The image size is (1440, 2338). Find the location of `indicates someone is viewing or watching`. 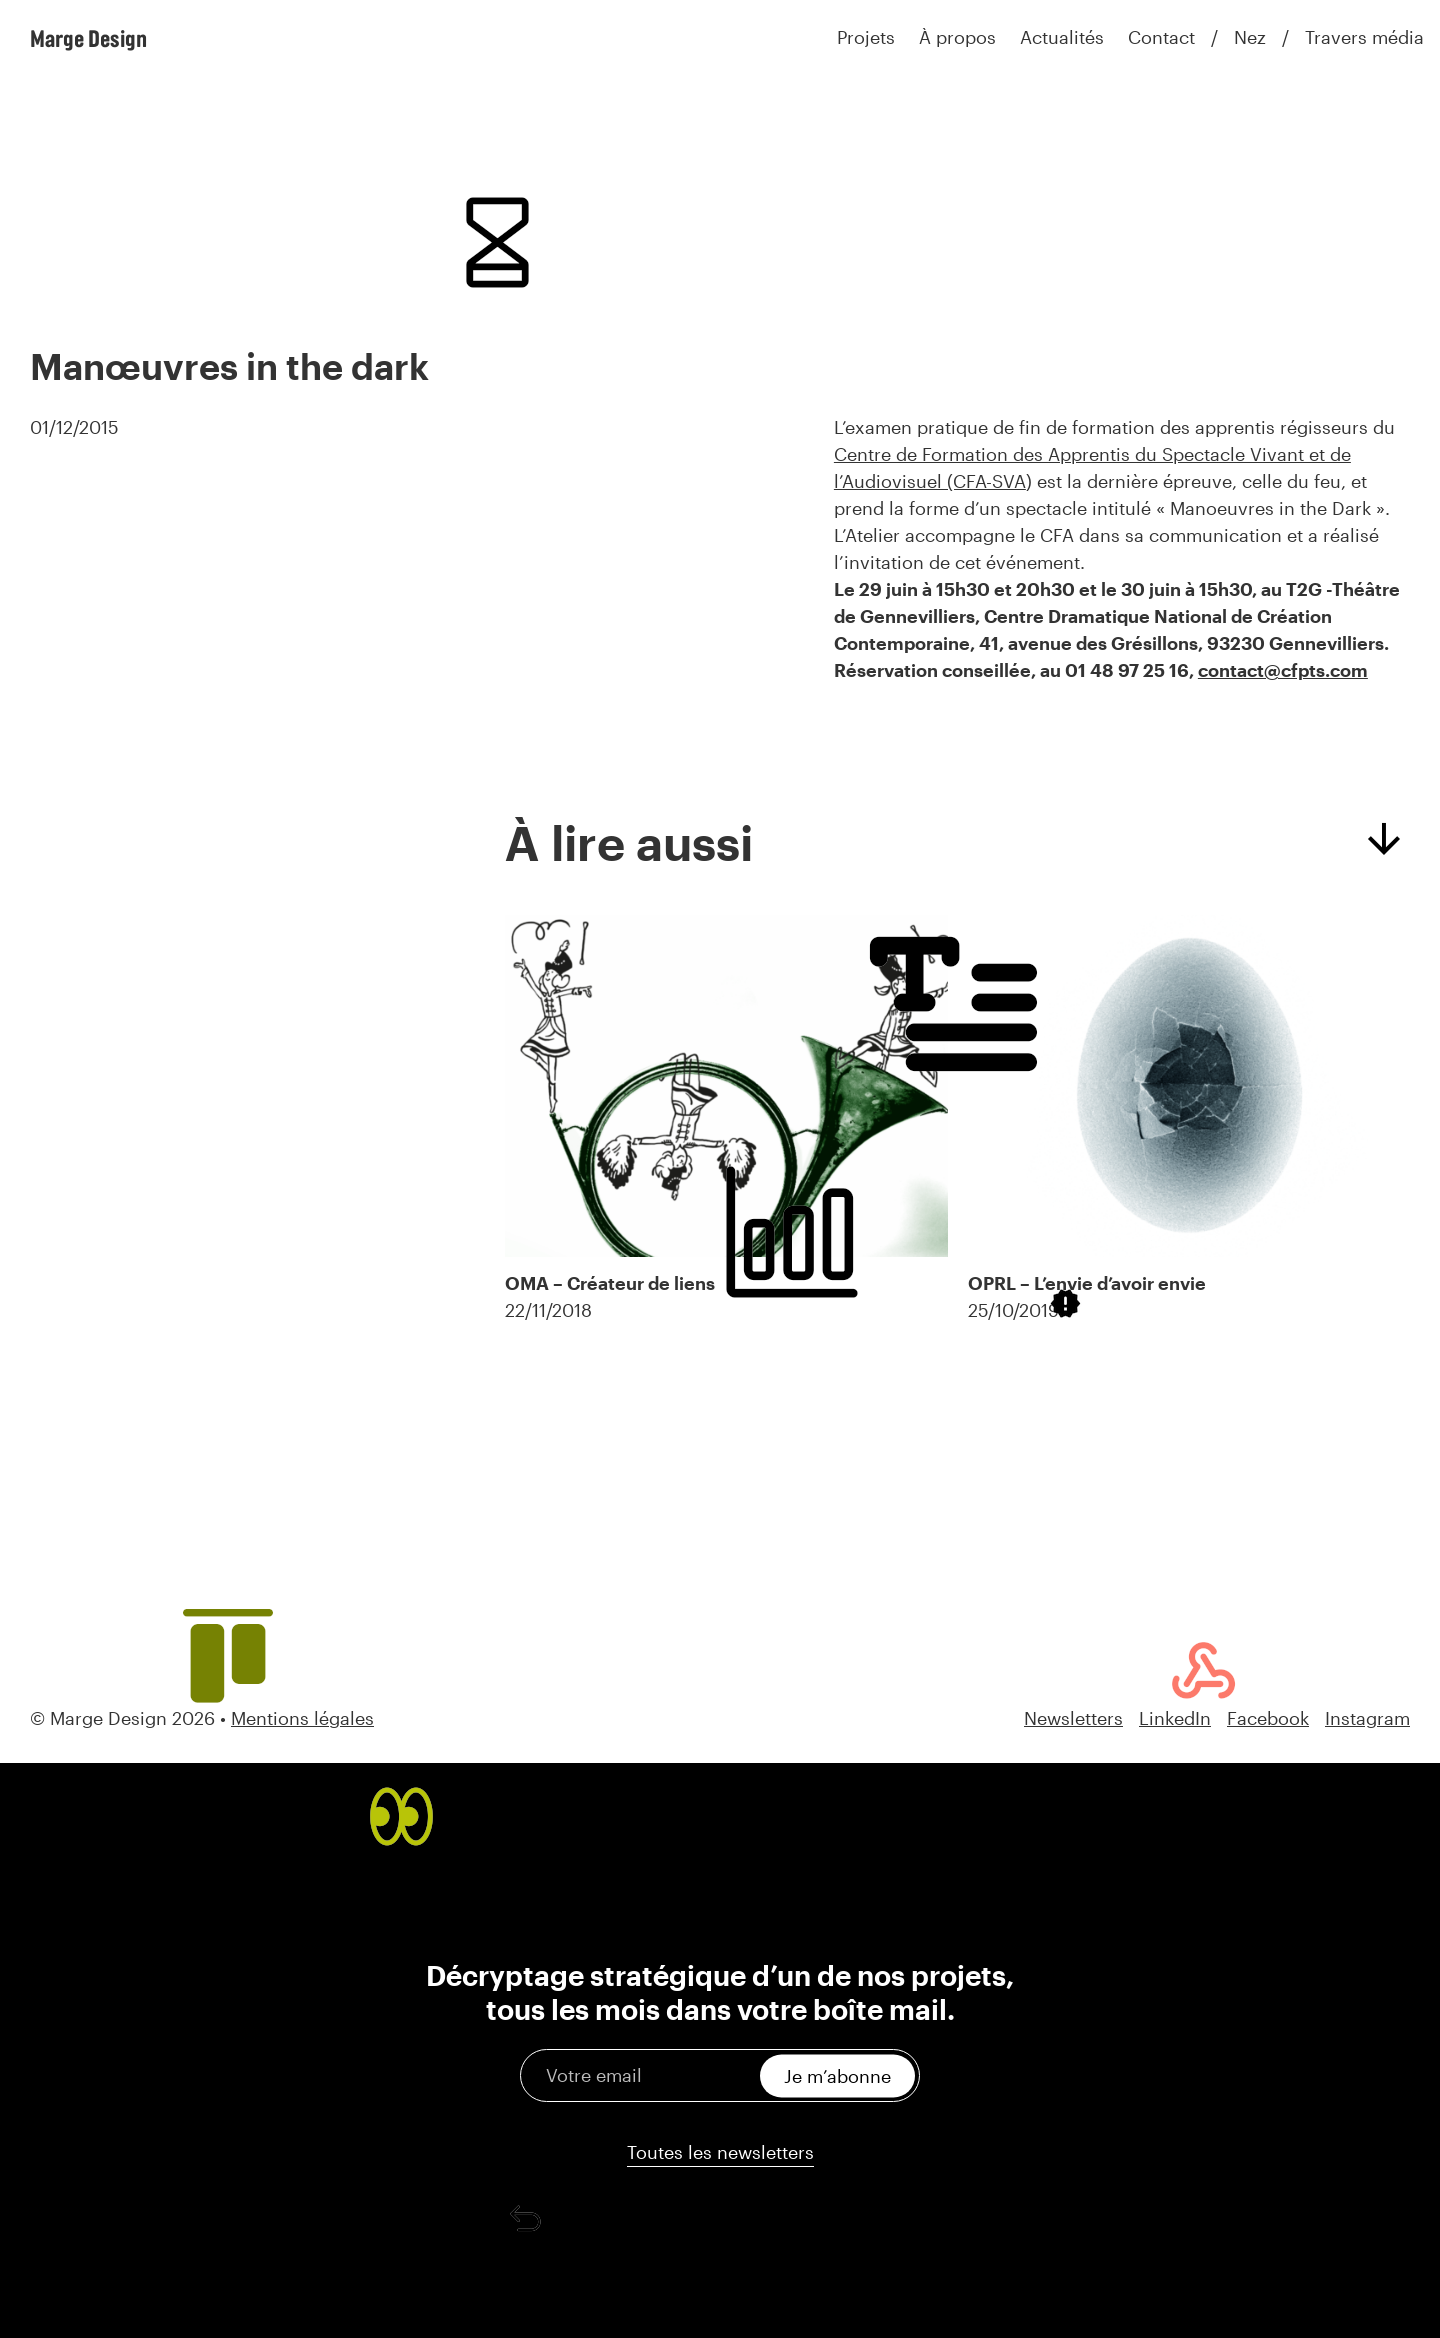

indicates someone is viewing or watching is located at coordinates (401, 1816).